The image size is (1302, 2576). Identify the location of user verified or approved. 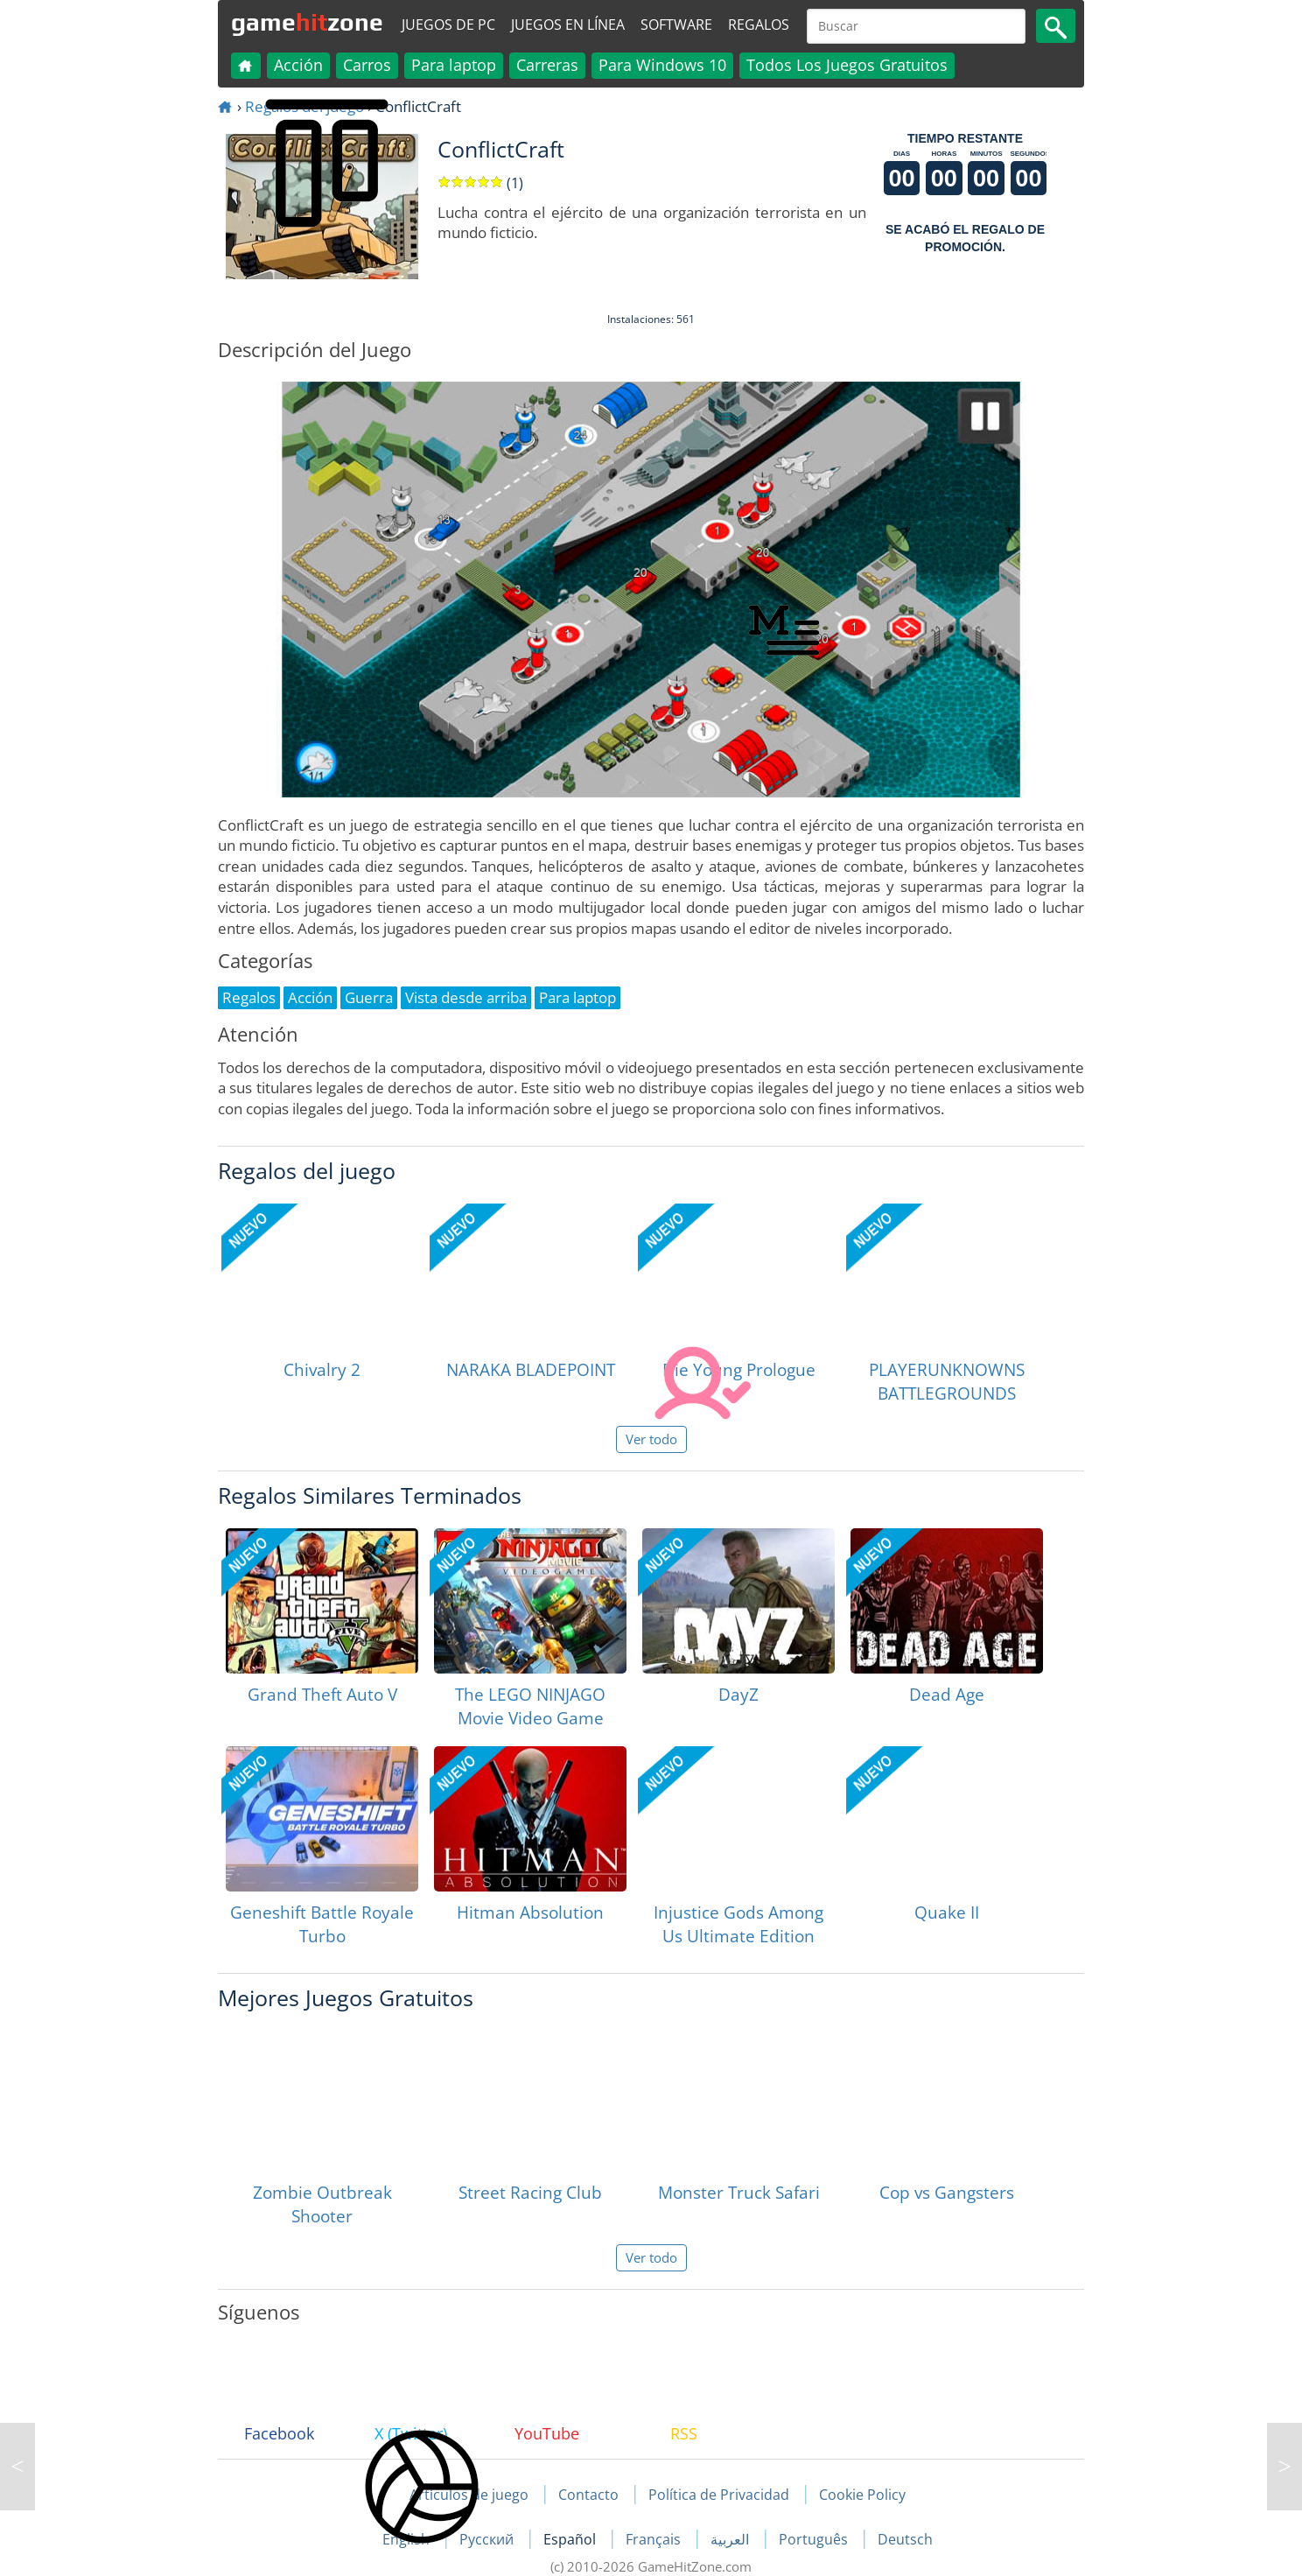
(700, 1386).